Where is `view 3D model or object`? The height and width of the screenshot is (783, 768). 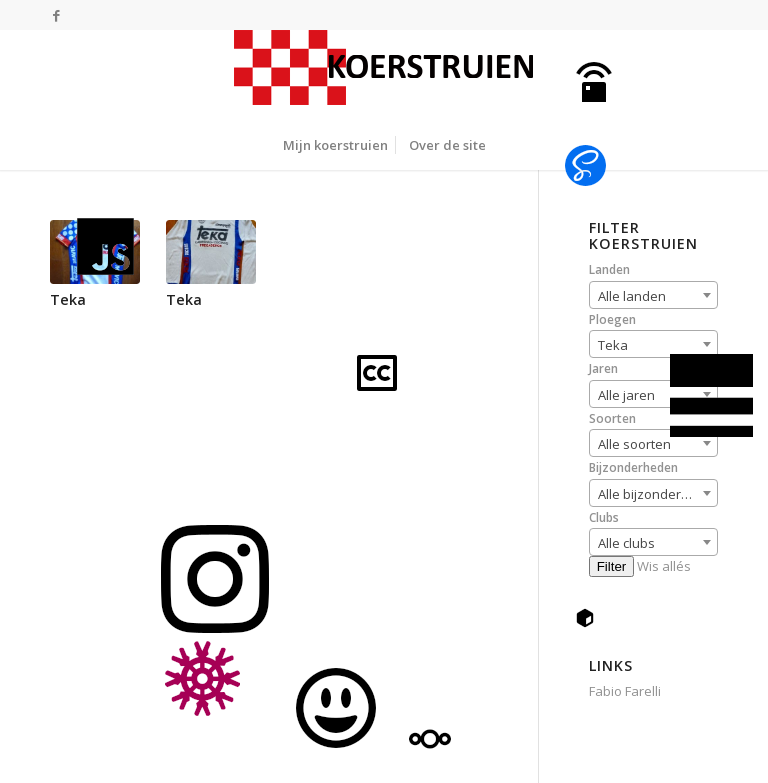
view 3D model or object is located at coordinates (585, 618).